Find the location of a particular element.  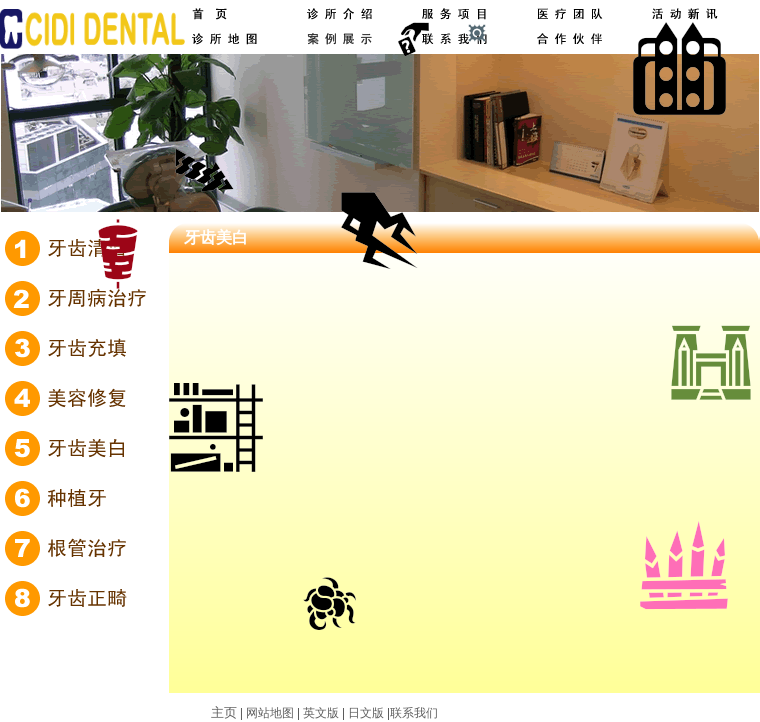

access ancient egypt themed content or levels is located at coordinates (711, 360).